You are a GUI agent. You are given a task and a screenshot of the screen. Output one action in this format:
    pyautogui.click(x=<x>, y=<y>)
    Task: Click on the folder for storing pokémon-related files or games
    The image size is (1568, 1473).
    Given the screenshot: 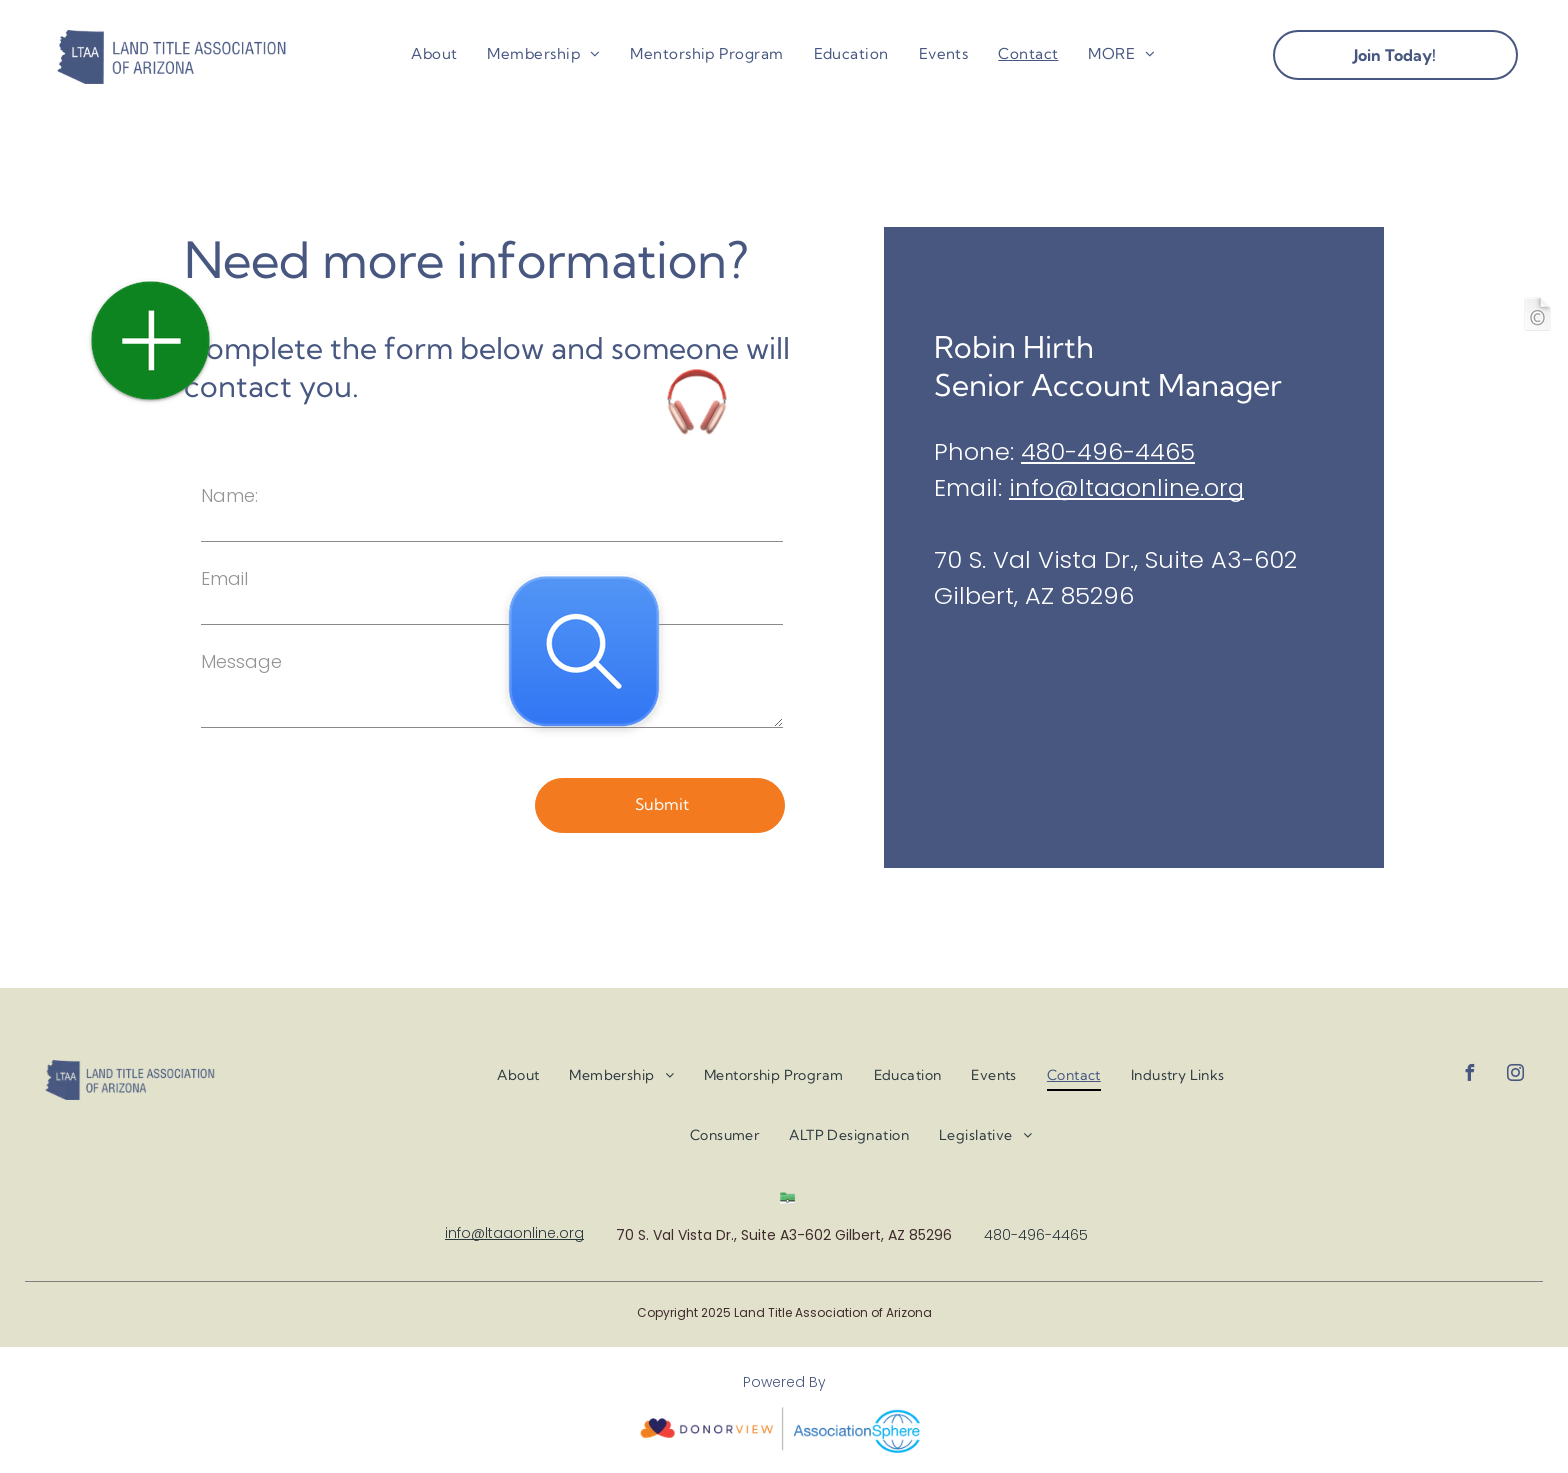 What is the action you would take?
    pyautogui.click(x=787, y=1198)
    